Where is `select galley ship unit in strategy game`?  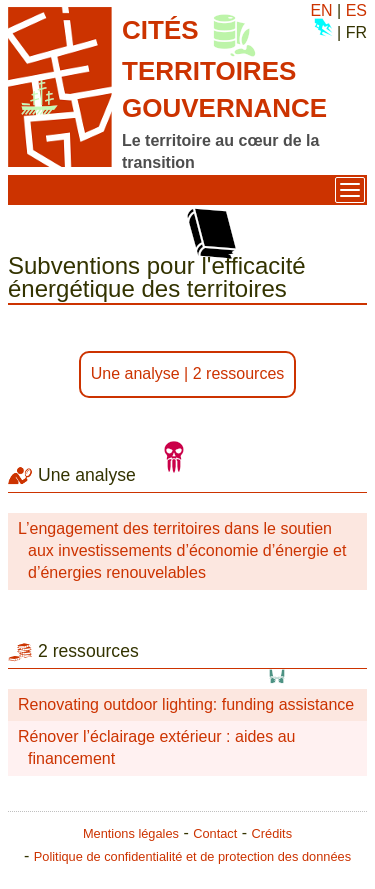
select galley ship unit in strategy game is located at coordinates (39, 97).